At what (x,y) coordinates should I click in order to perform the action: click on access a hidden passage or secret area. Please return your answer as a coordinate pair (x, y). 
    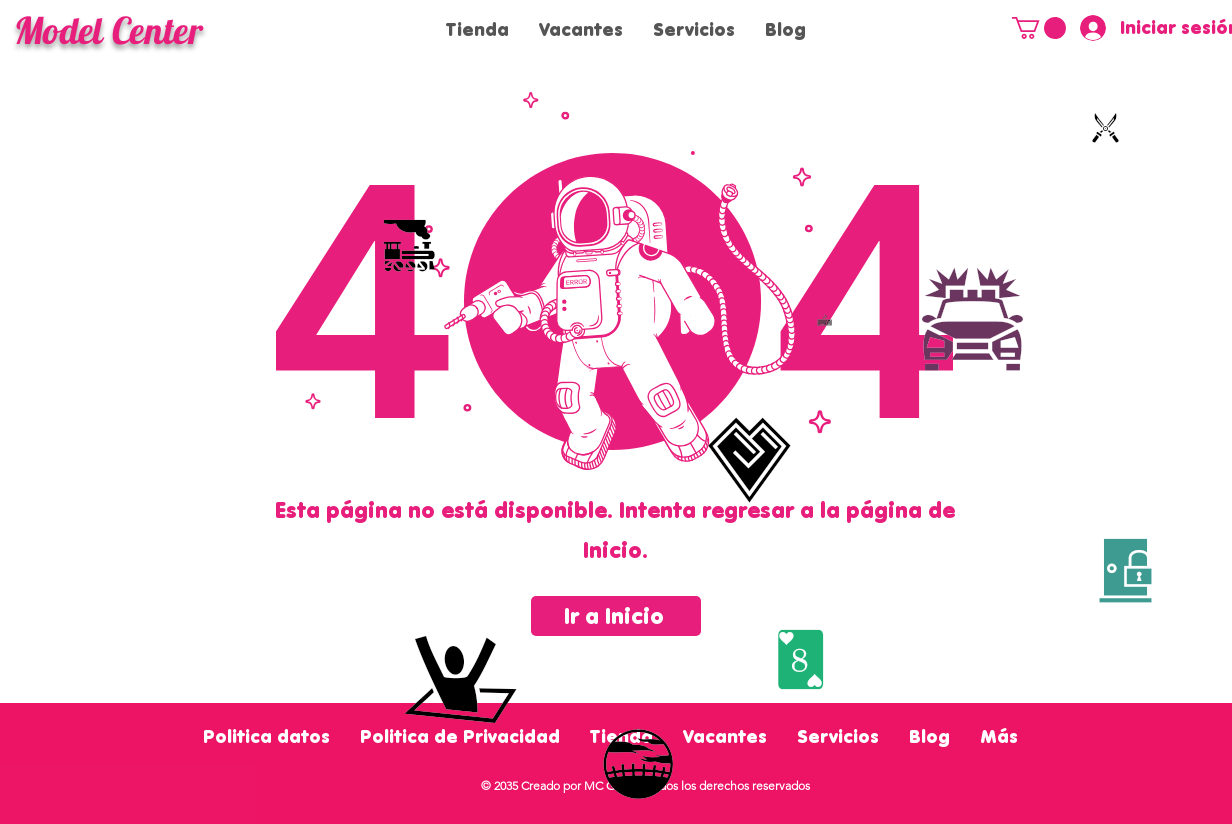
    Looking at the image, I should click on (460, 679).